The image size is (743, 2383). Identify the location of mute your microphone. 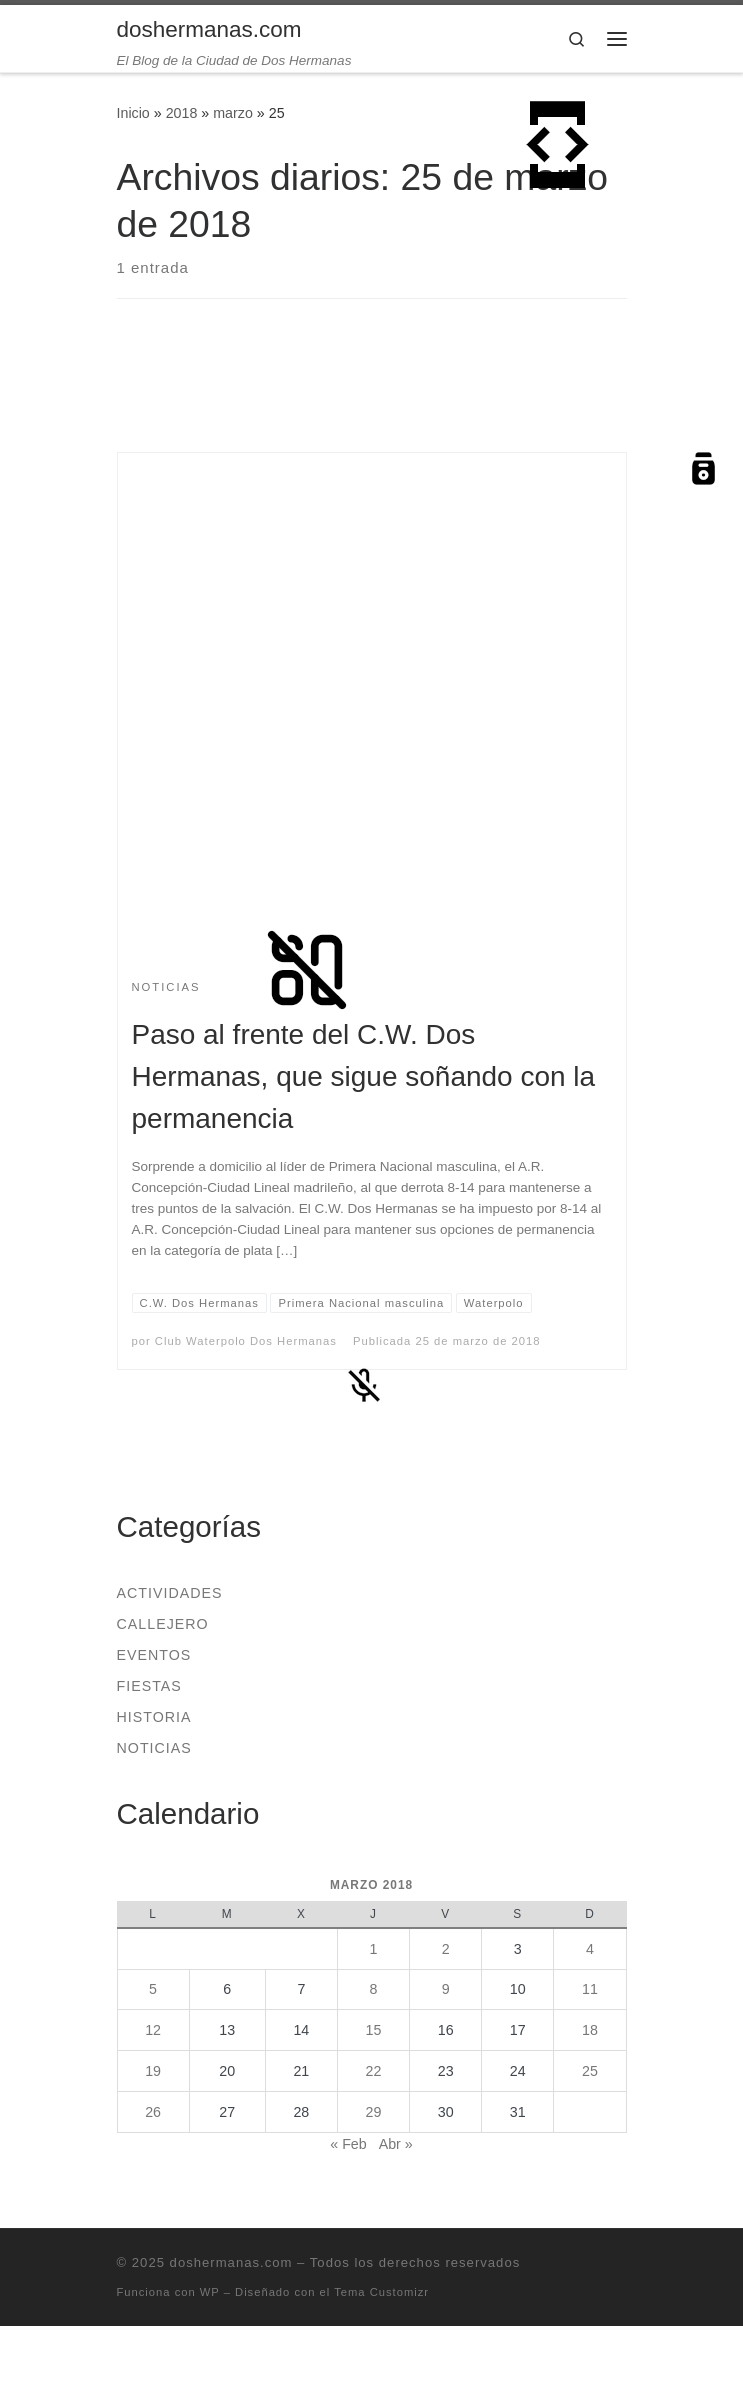
(364, 1386).